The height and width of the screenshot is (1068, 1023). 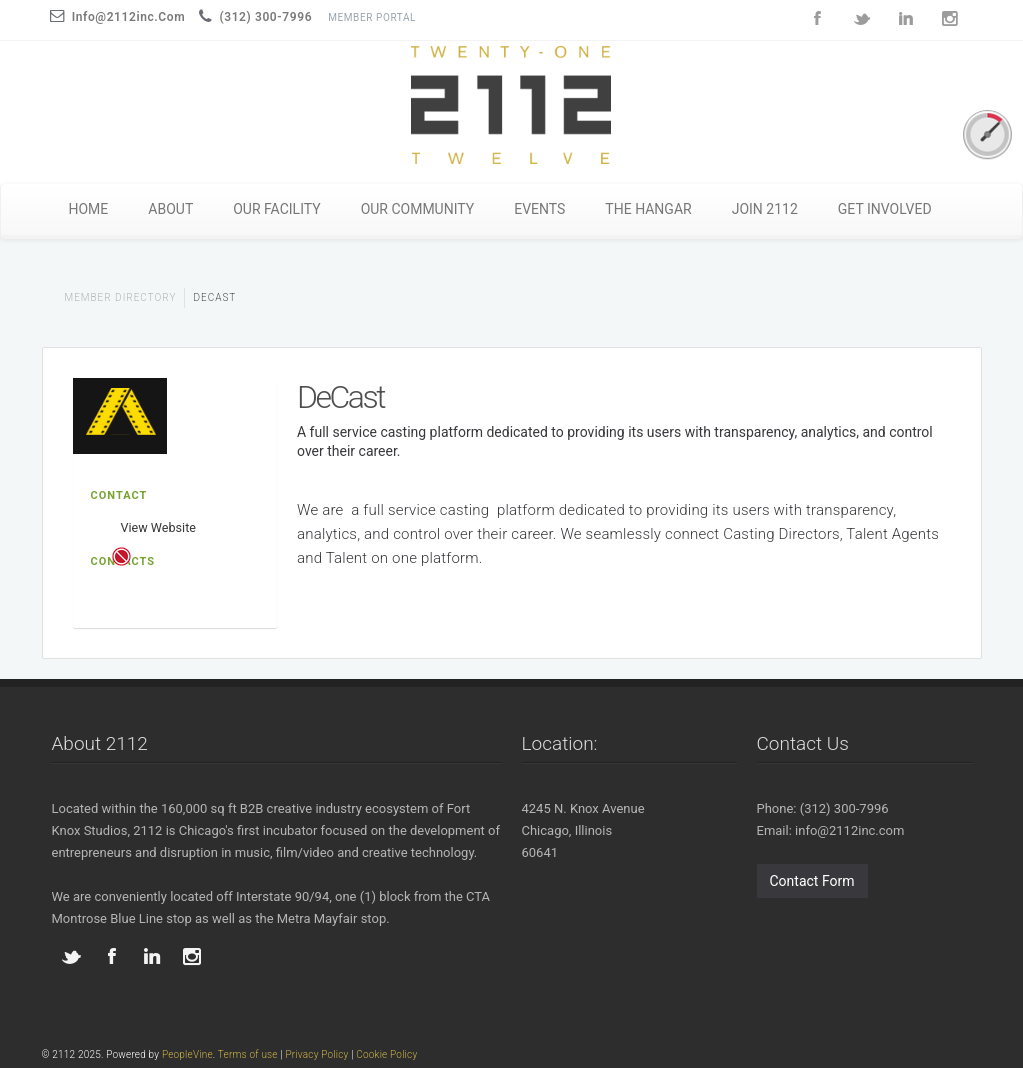 What do you see at coordinates (121, 556) in the screenshot?
I see `delete selected item` at bounding box center [121, 556].